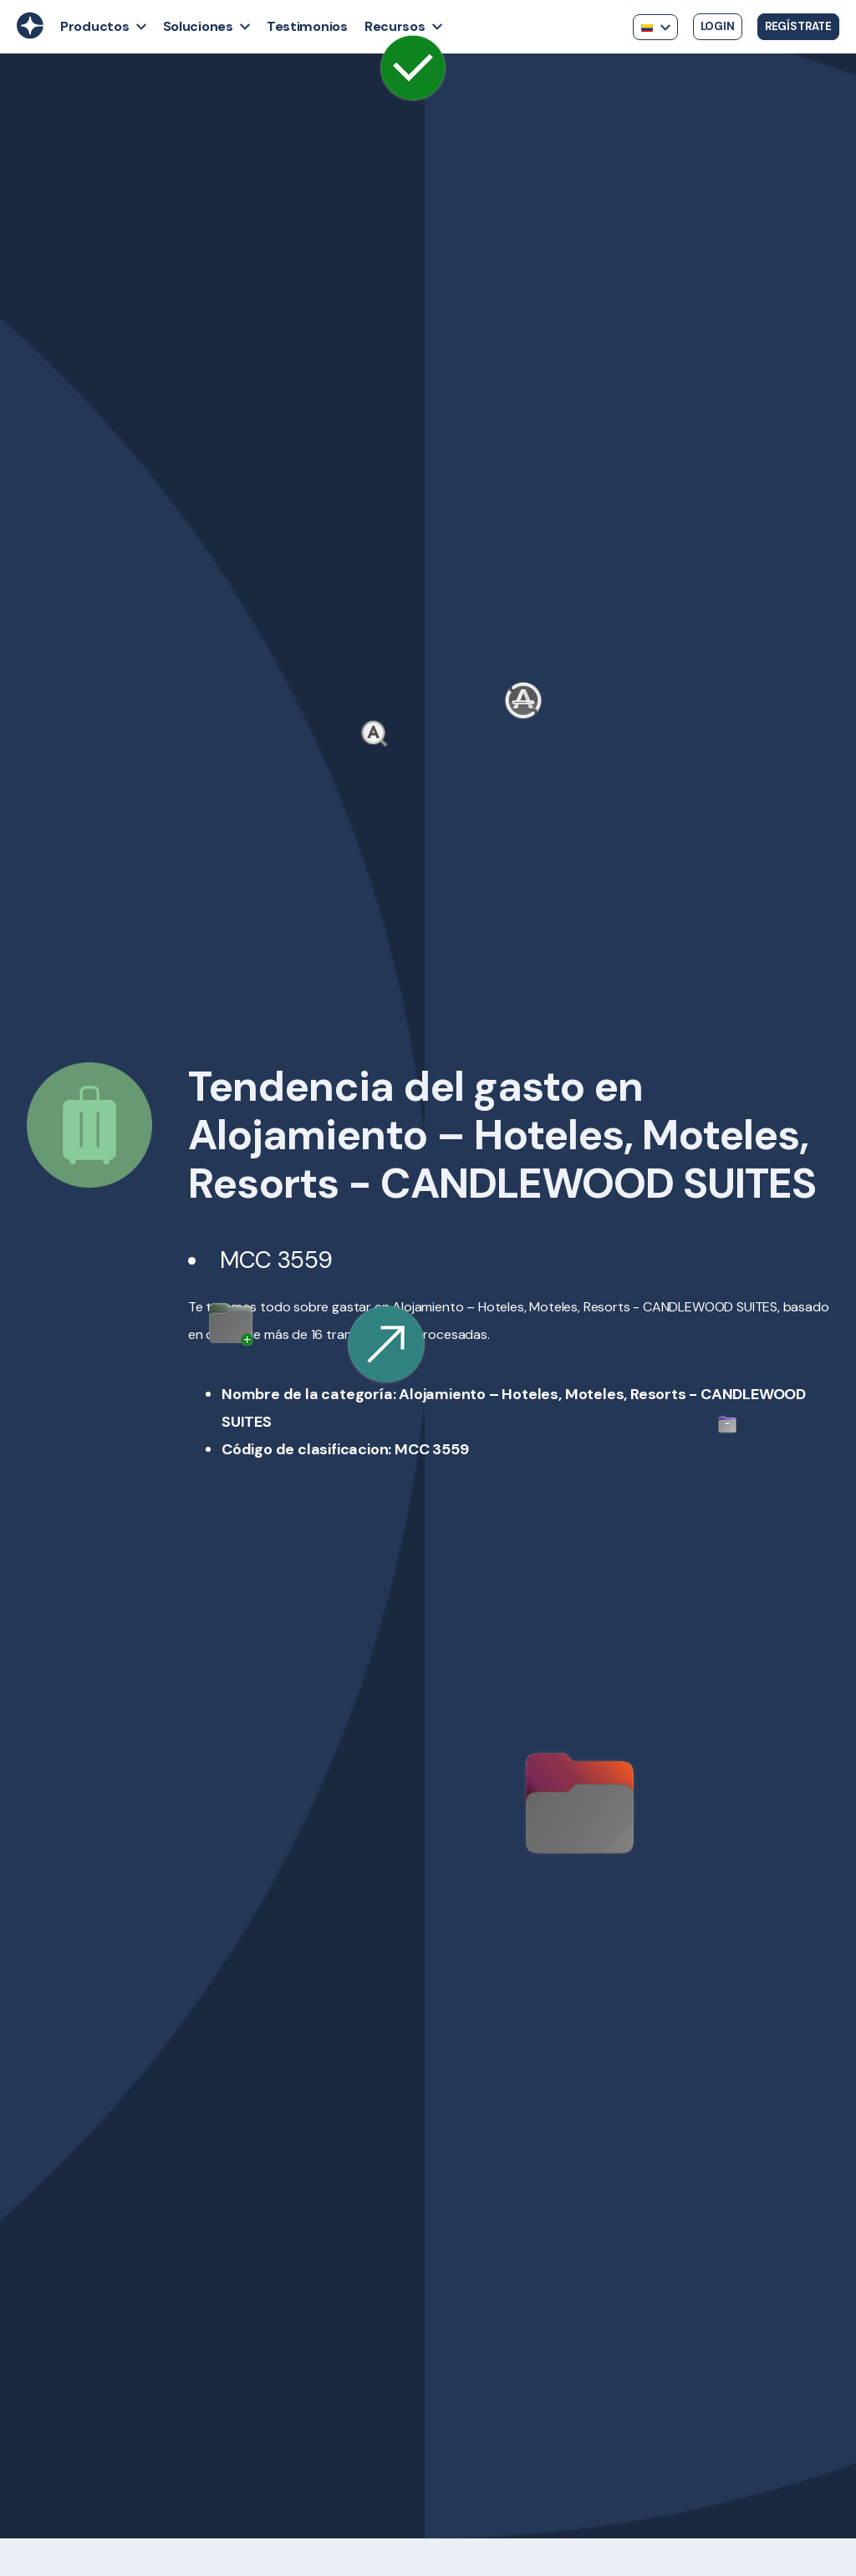 Image resolution: width=856 pixels, height=2576 pixels. I want to click on create a new folder, so click(231, 1323).